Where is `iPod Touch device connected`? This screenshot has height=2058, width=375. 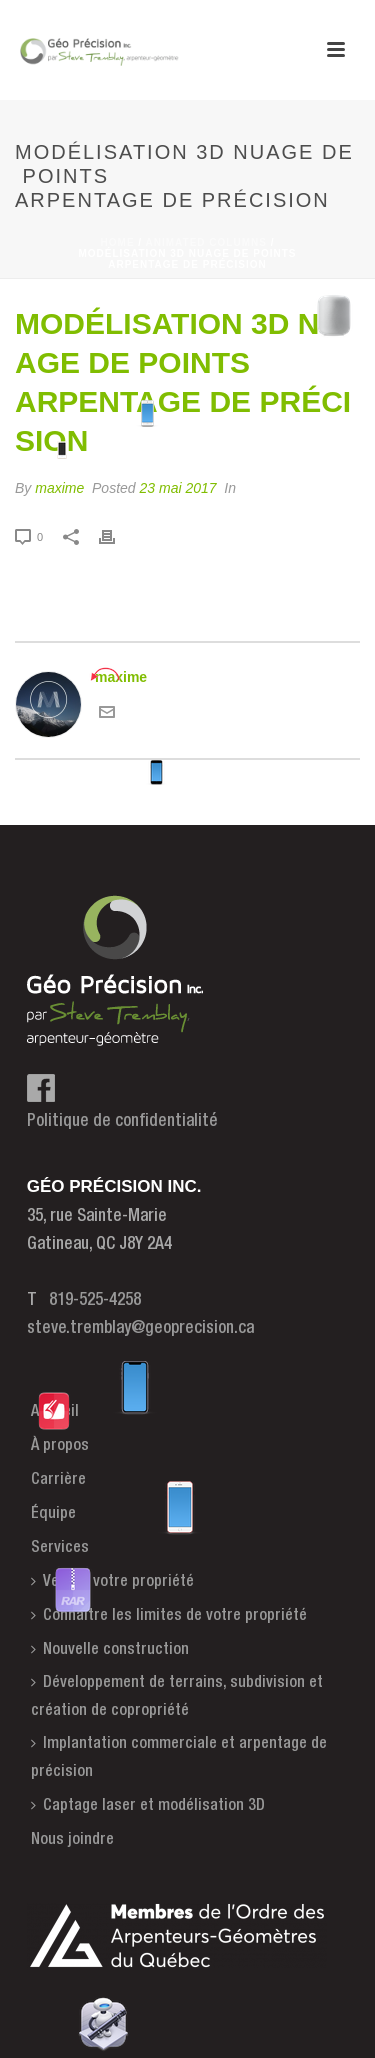 iPod Touch device connected is located at coordinates (147, 413).